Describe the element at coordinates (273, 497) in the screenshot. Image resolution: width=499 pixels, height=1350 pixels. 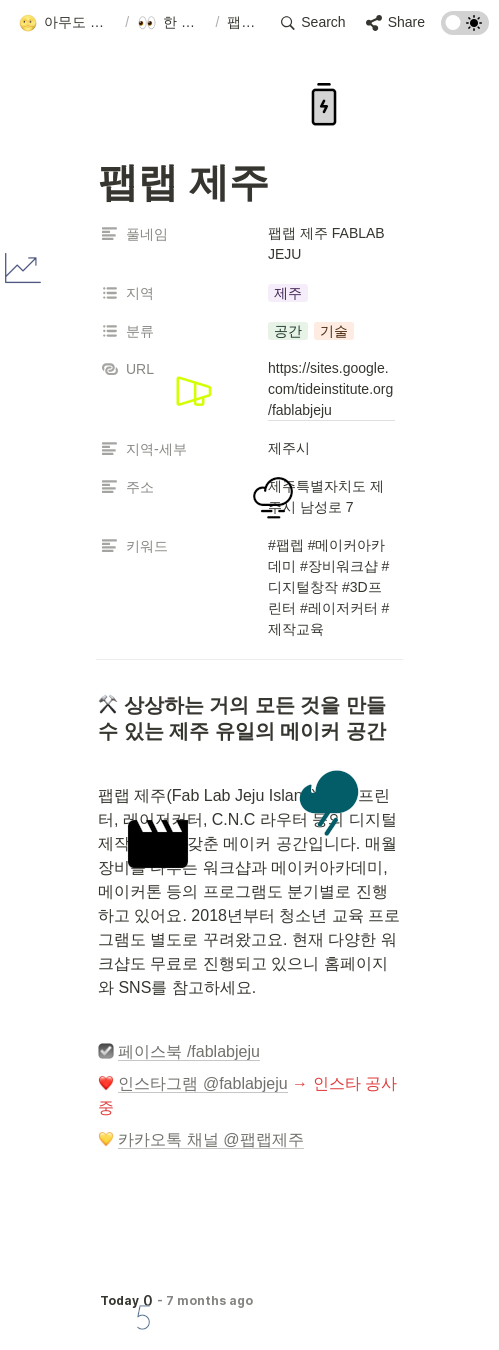
I see `indicates foggy weather conditions` at that location.